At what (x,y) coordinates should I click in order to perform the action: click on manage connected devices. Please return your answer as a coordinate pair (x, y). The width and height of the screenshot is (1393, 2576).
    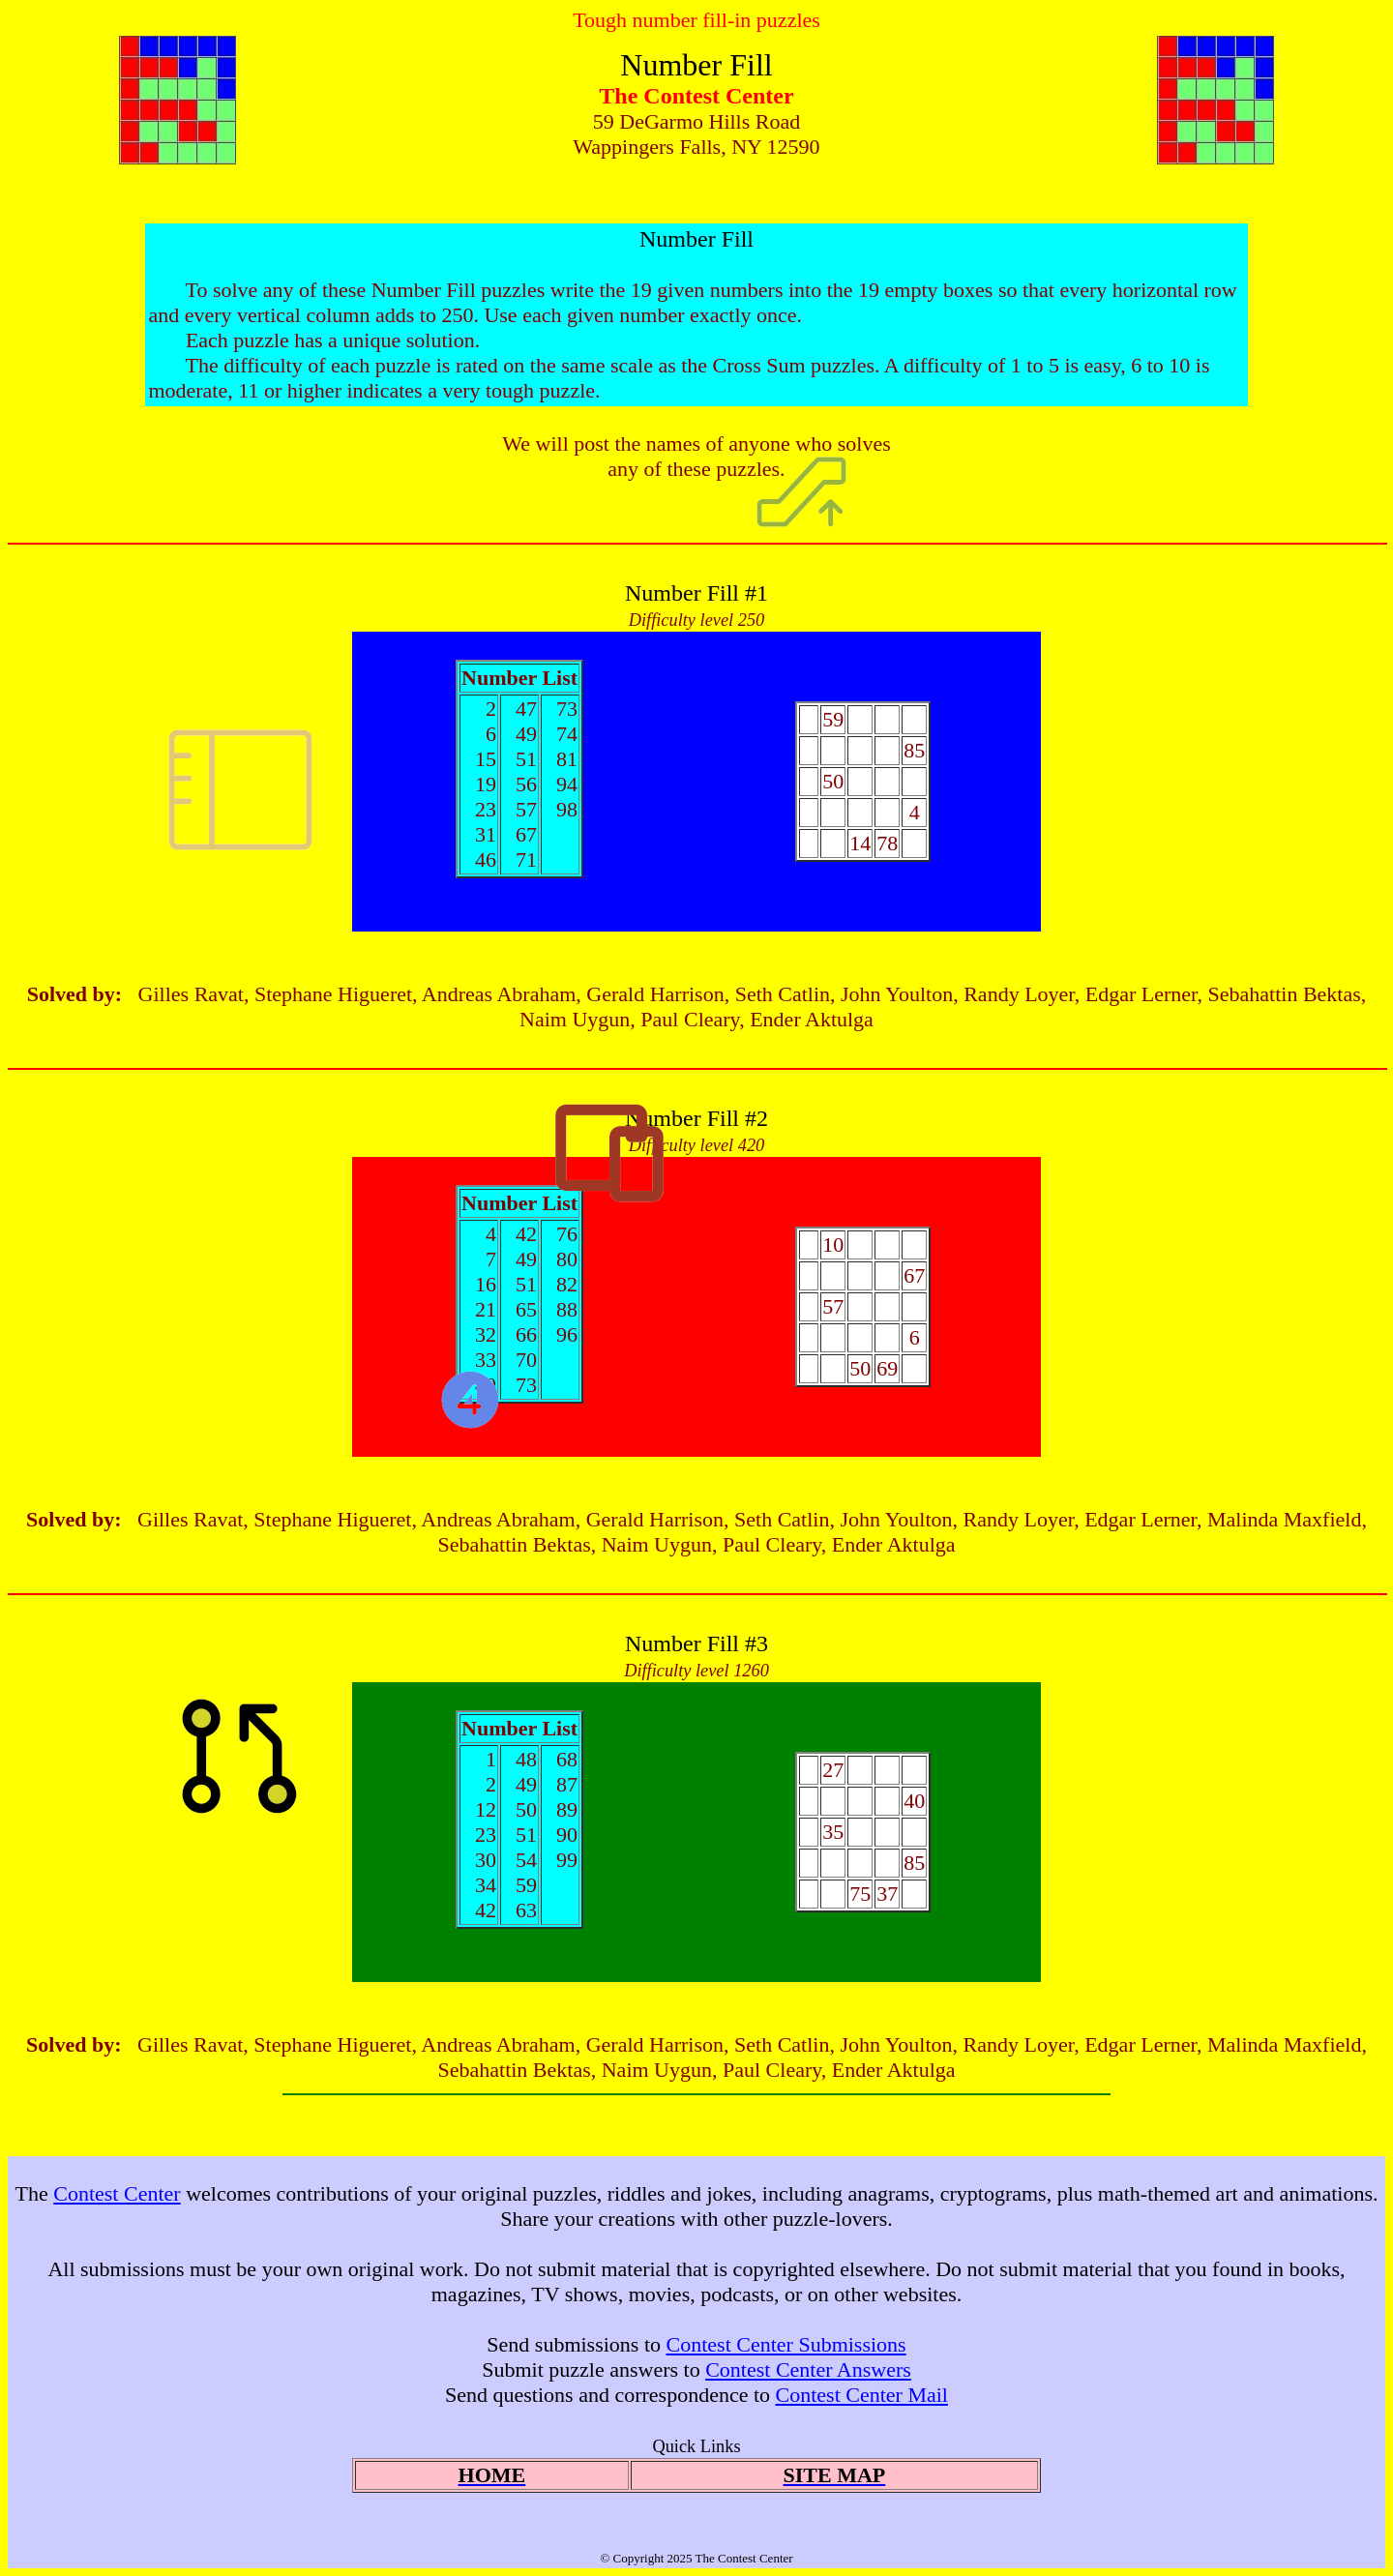
    Looking at the image, I should click on (609, 1153).